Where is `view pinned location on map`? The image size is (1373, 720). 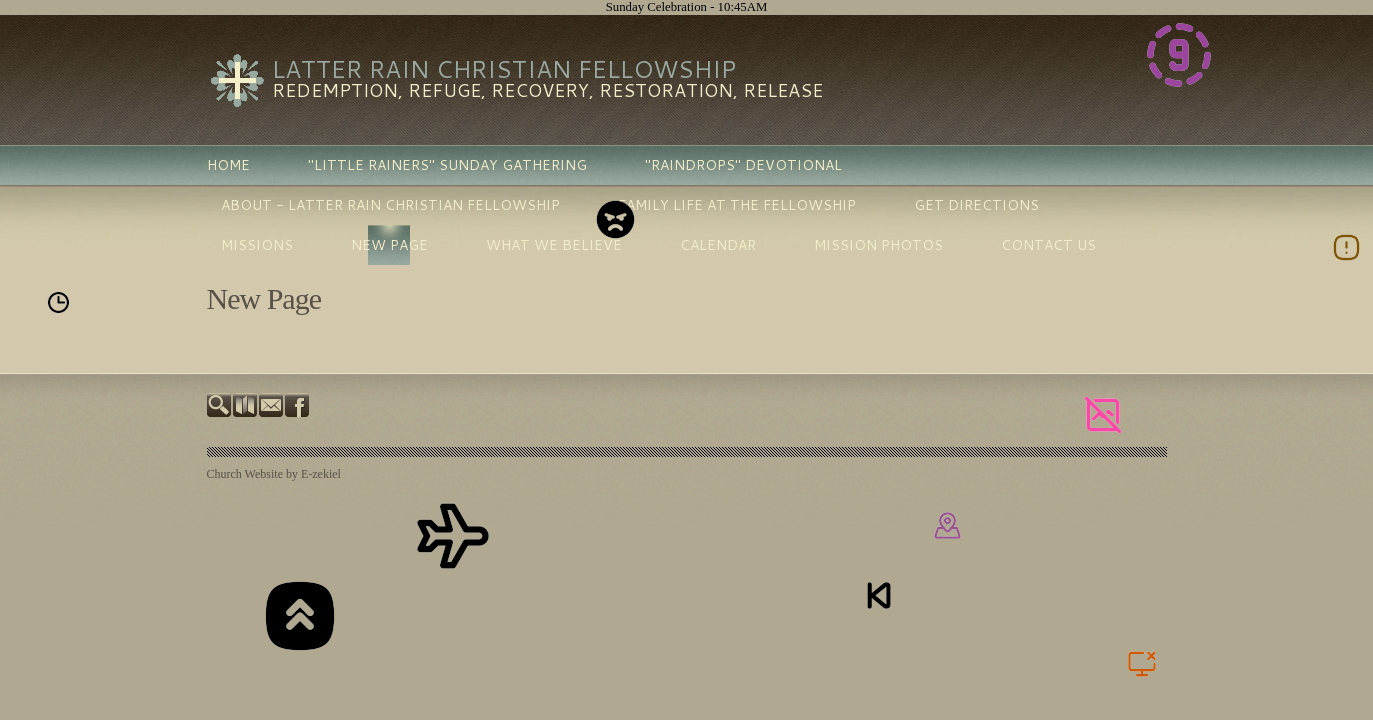 view pinned location on map is located at coordinates (947, 525).